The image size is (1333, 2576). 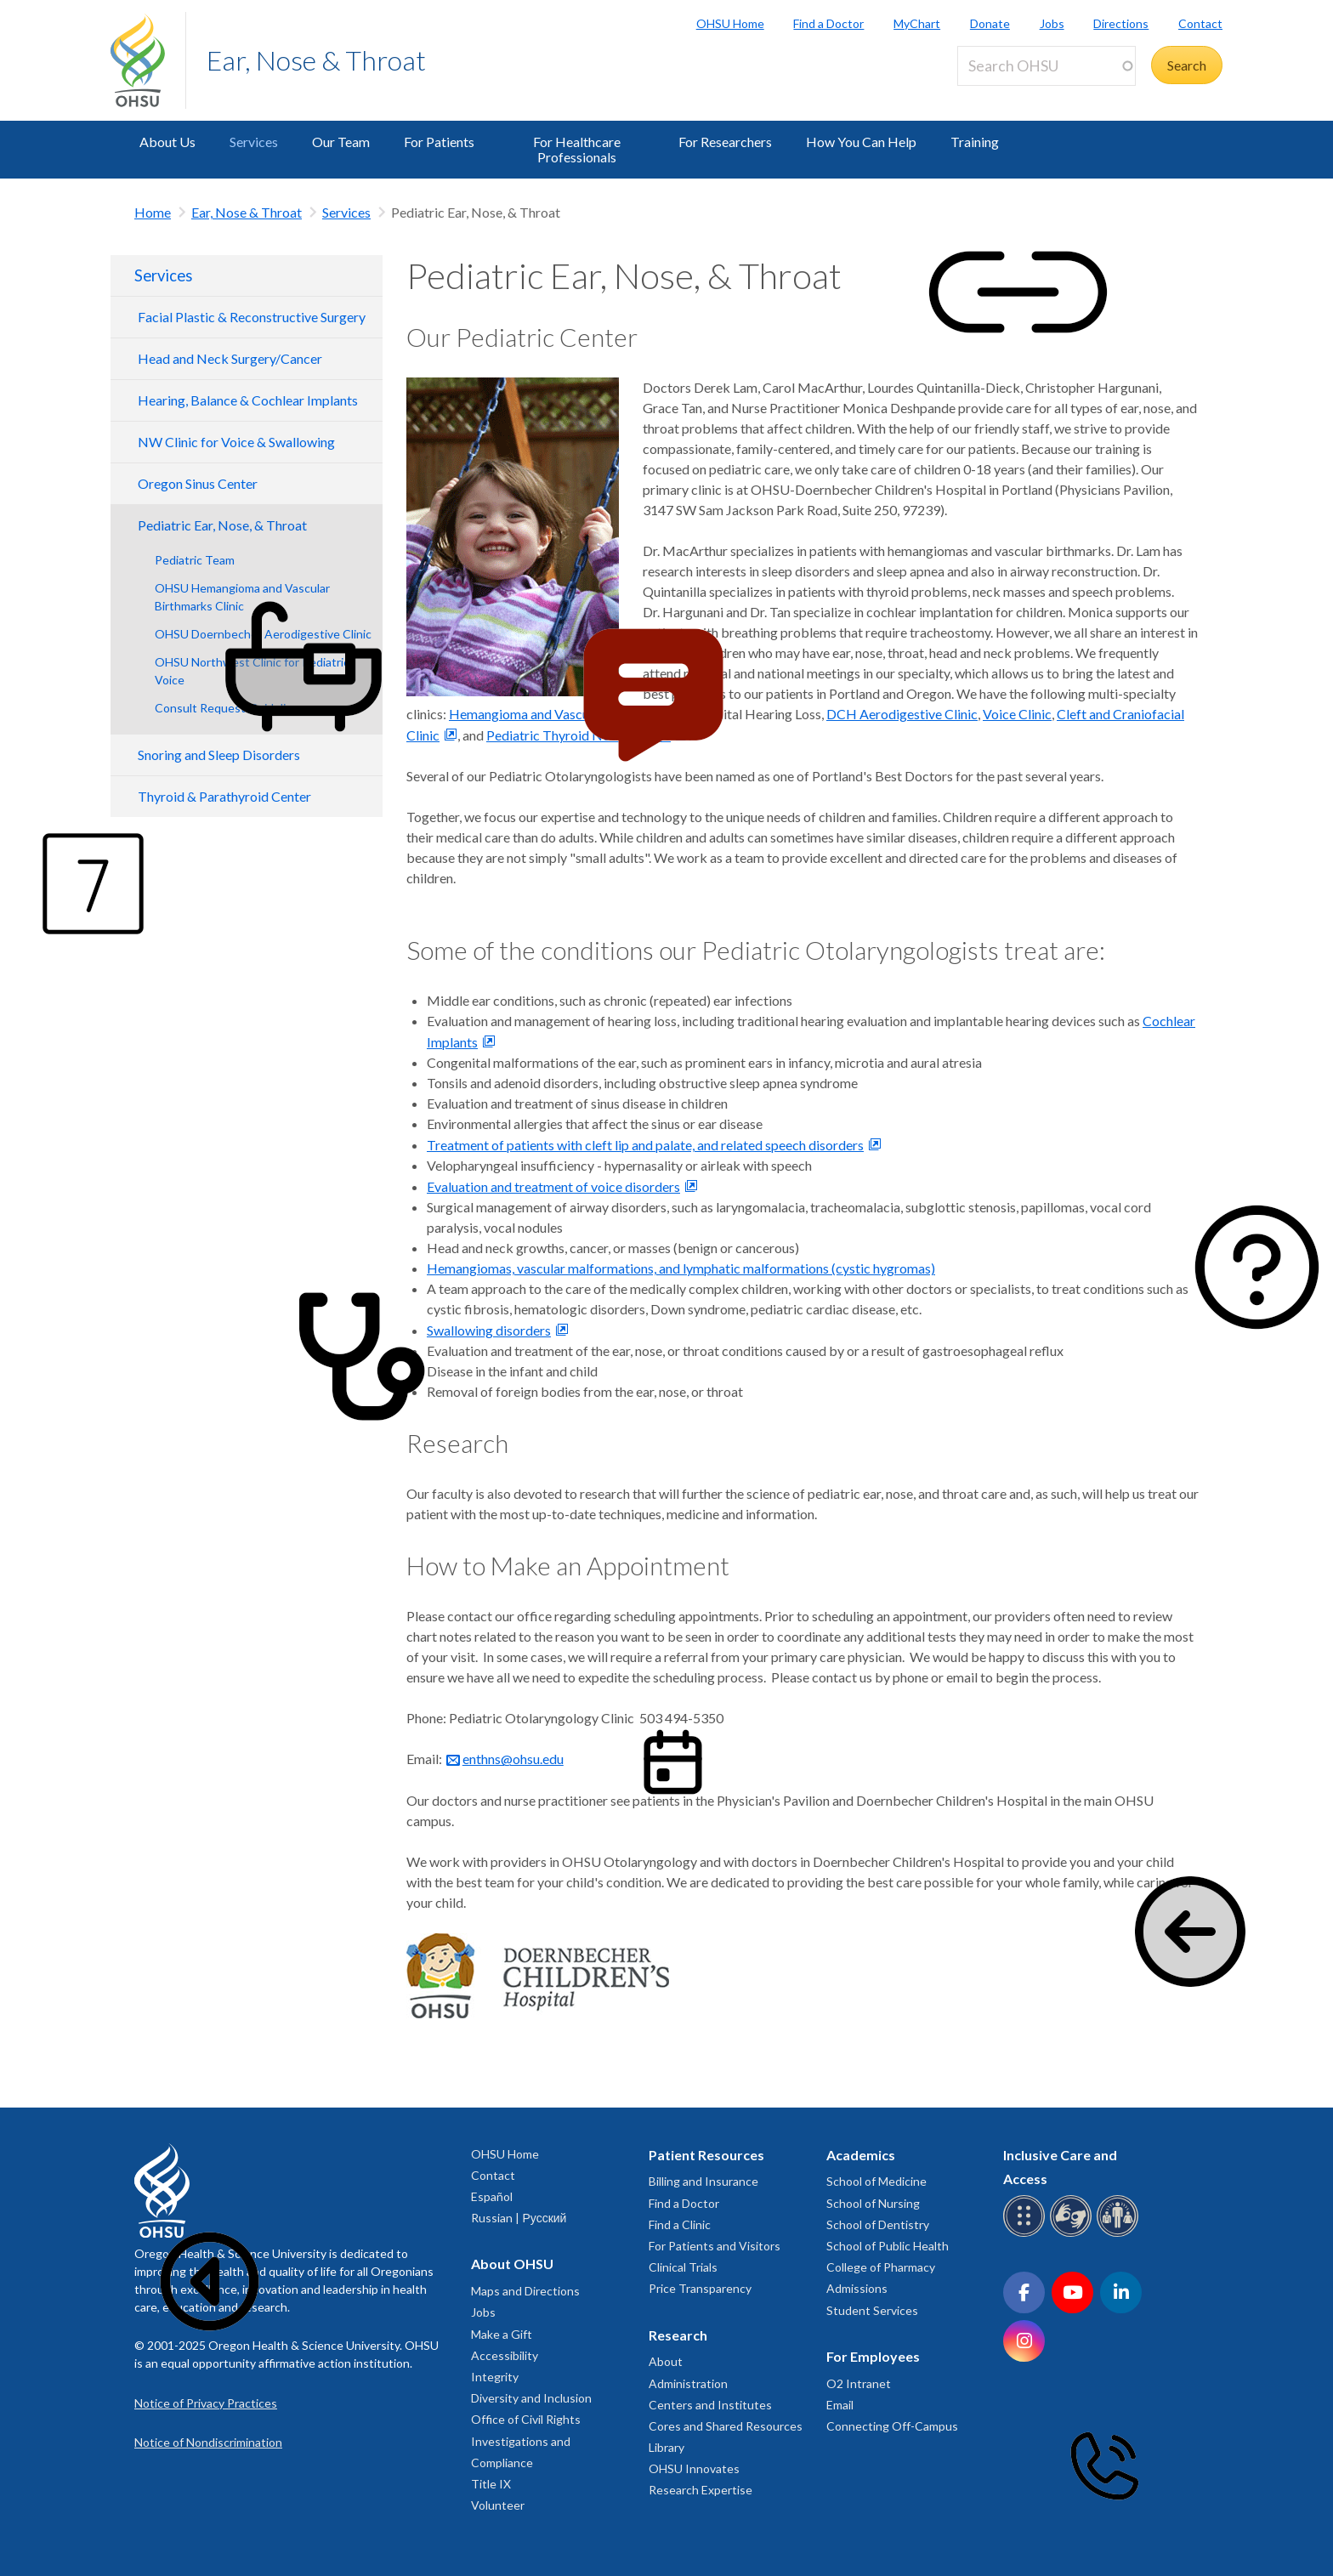 I want to click on open messages or chat, so click(x=653, y=691).